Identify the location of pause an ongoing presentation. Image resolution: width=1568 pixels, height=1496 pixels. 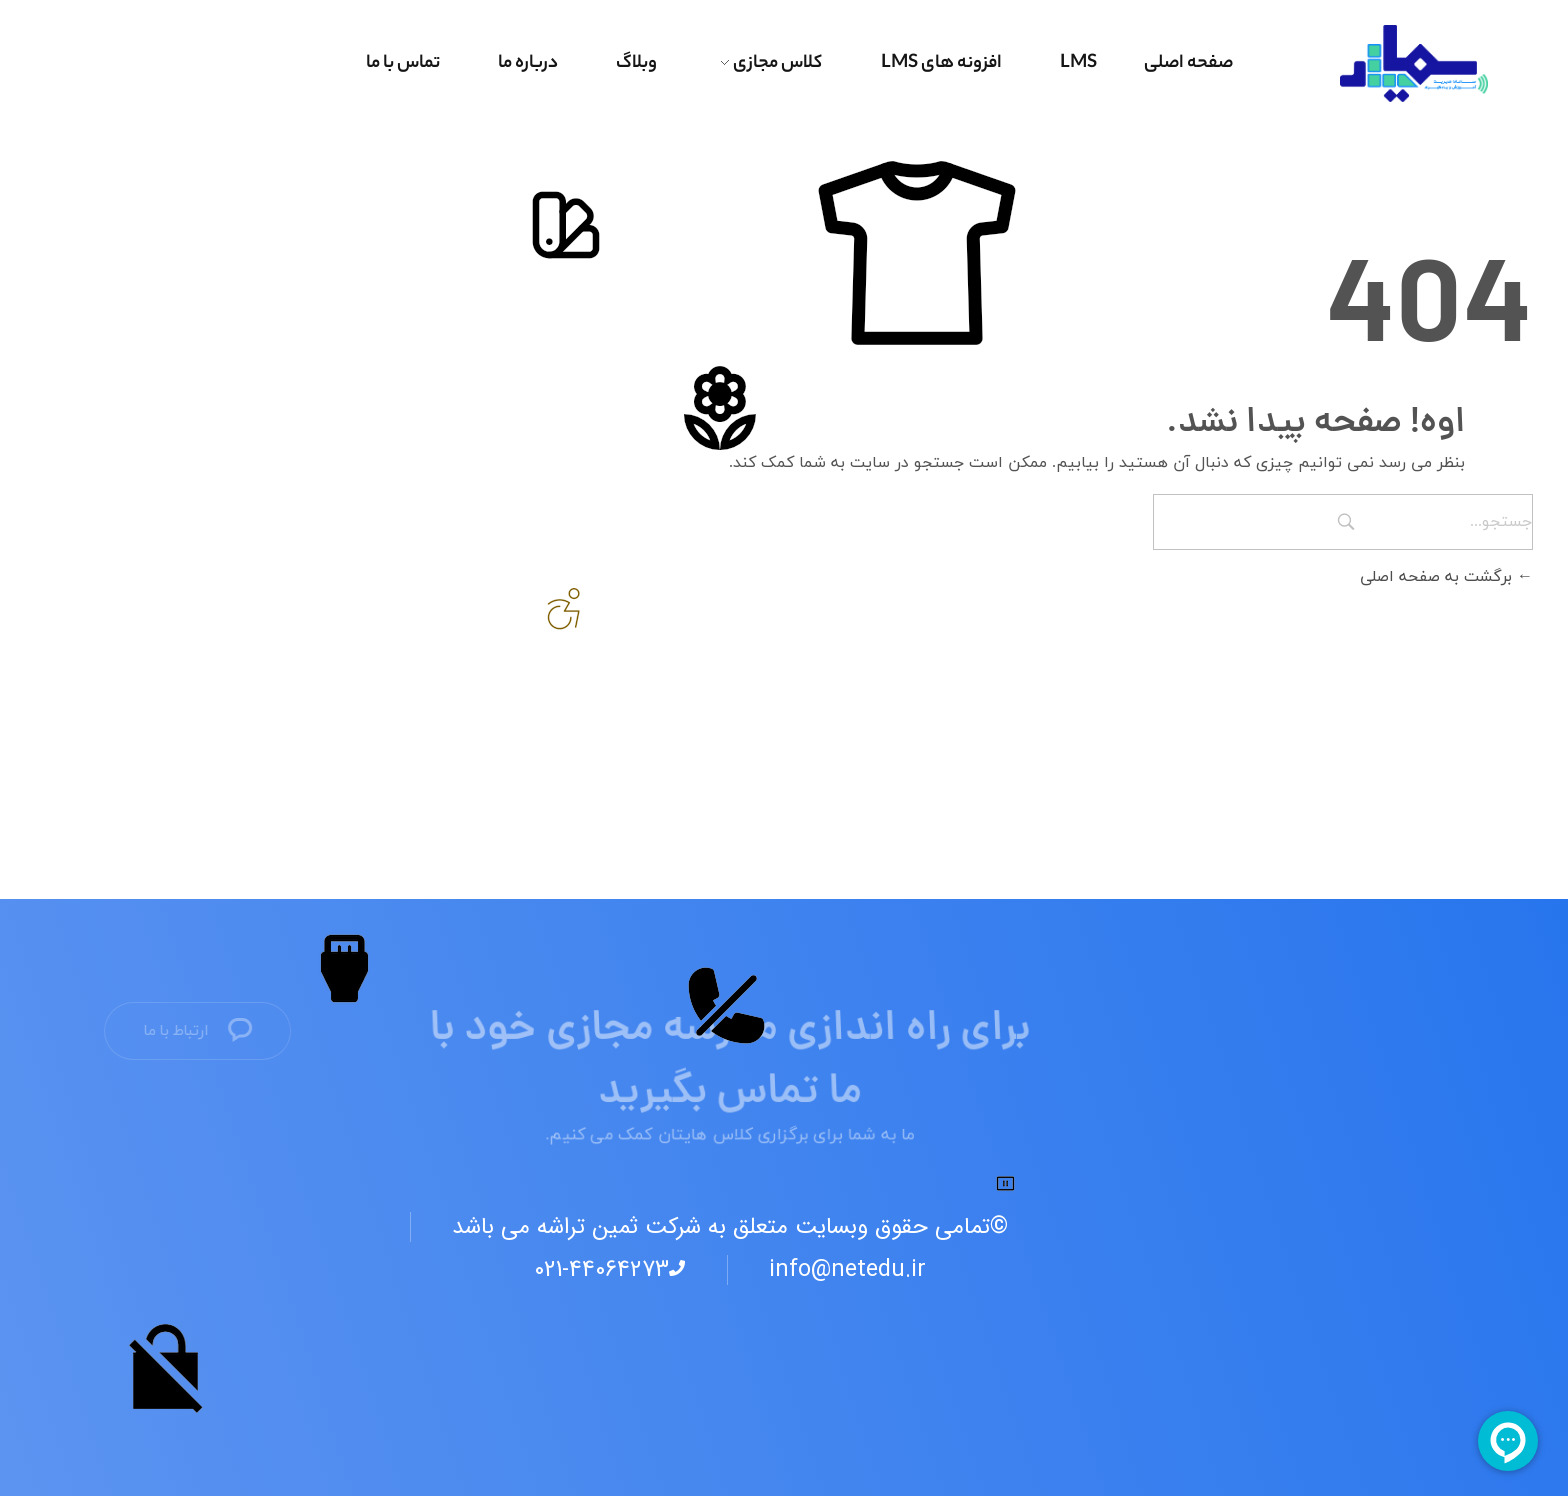
(1005, 1183).